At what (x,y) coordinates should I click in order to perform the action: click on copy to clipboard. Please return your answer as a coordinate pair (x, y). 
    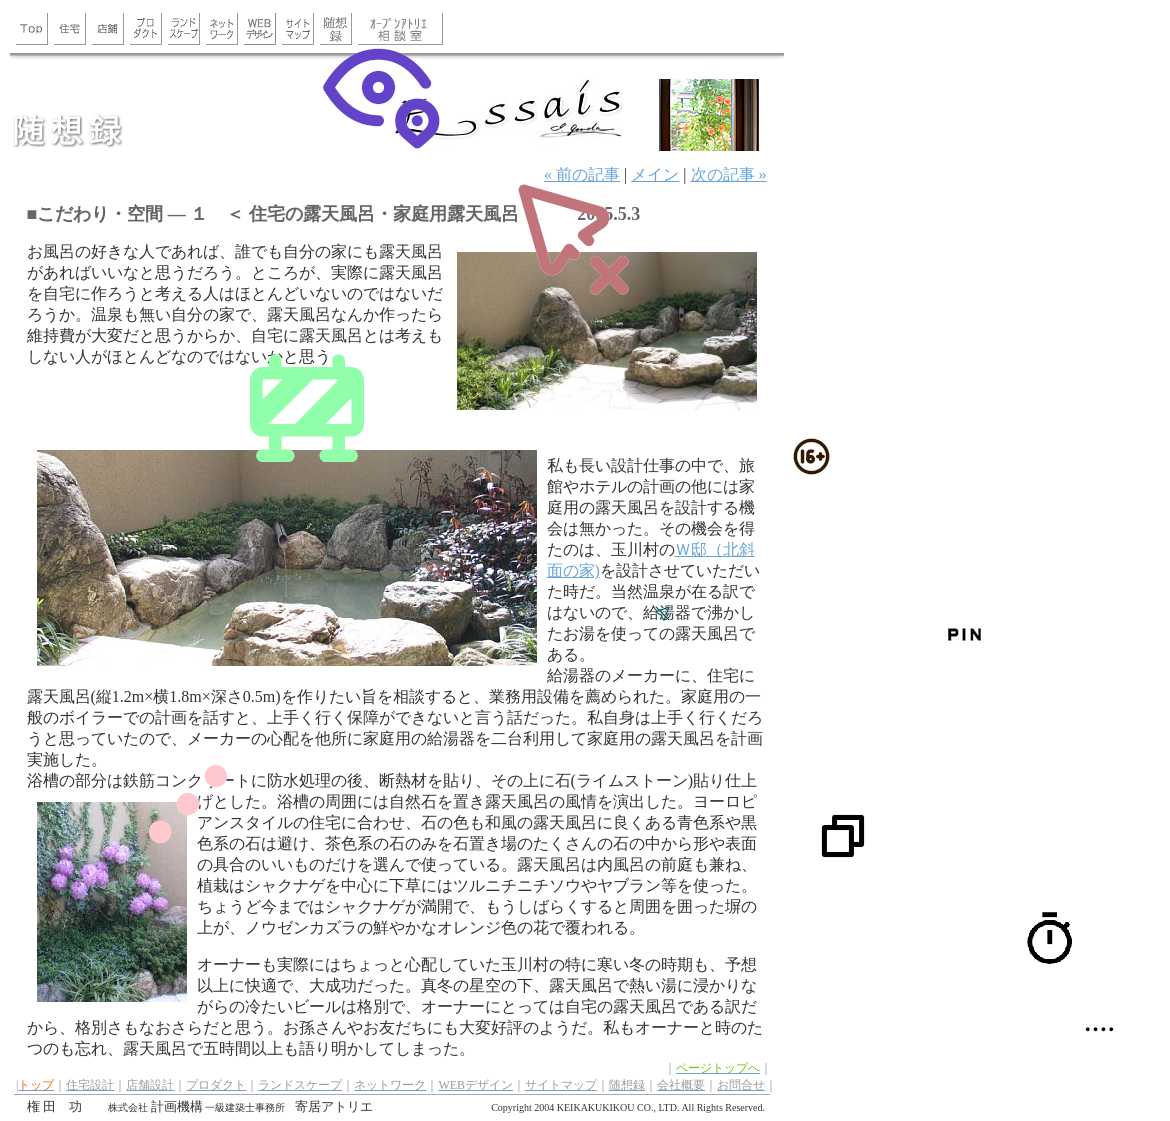
    Looking at the image, I should click on (843, 836).